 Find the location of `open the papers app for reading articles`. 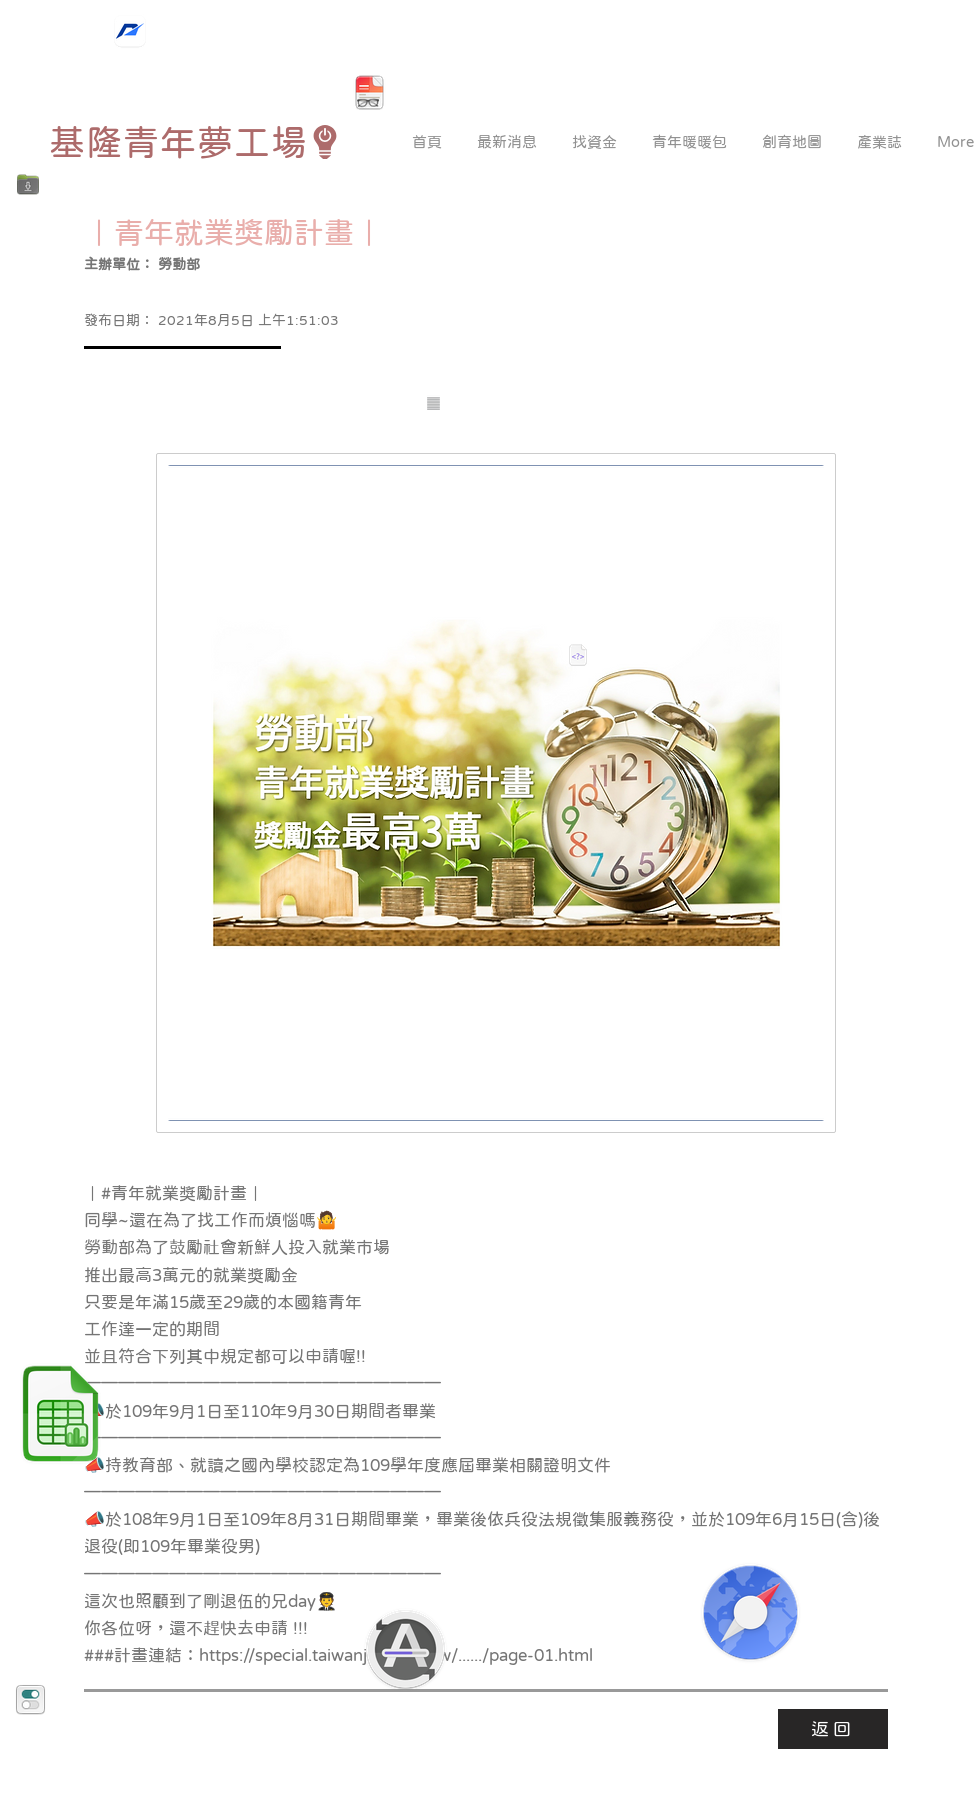

open the papers app for reading articles is located at coordinates (369, 92).